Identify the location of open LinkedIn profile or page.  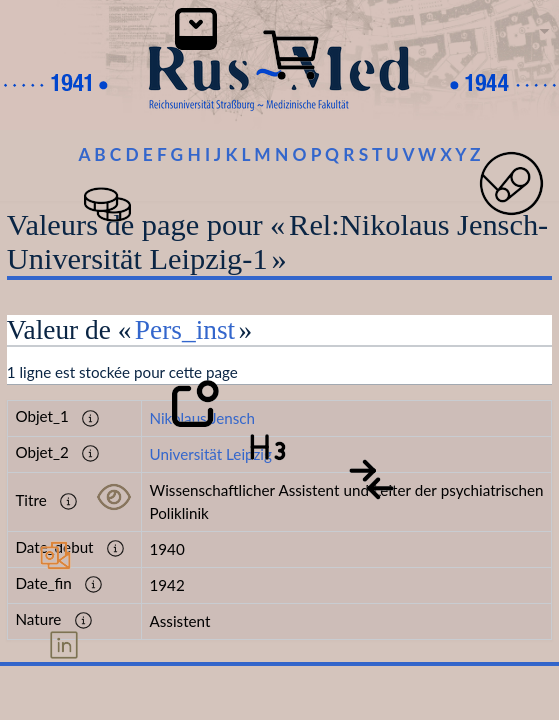
(64, 645).